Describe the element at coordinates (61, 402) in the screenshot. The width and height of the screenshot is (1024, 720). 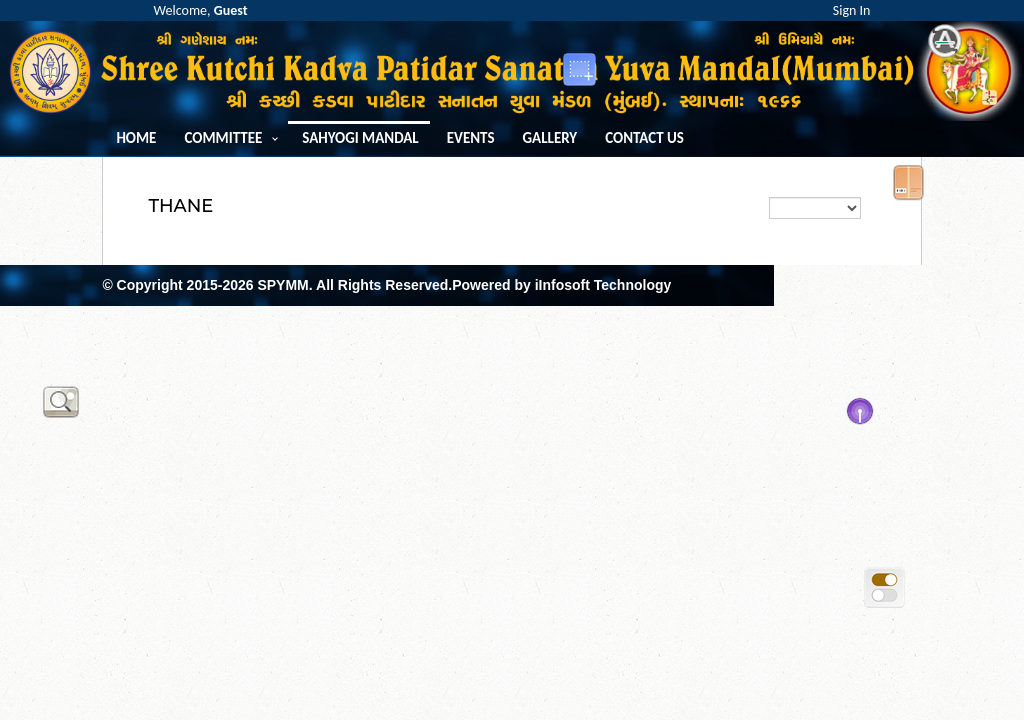
I see `open the image viewer application` at that location.